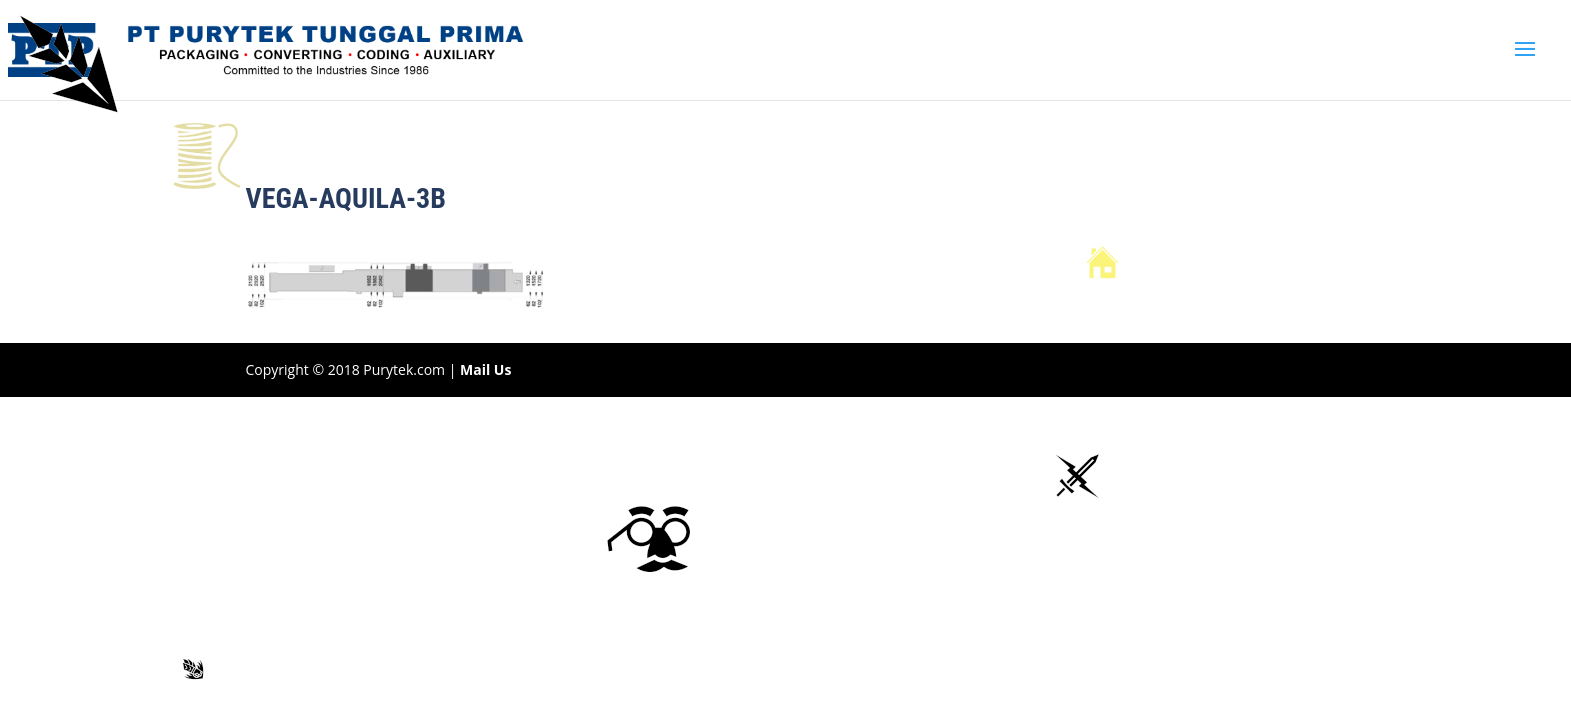 The height and width of the screenshot is (720, 1571). What do you see at coordinates (207, 156) in the screenshot?
I see `wire or cable inventory item` at bounding box center [207, 156].